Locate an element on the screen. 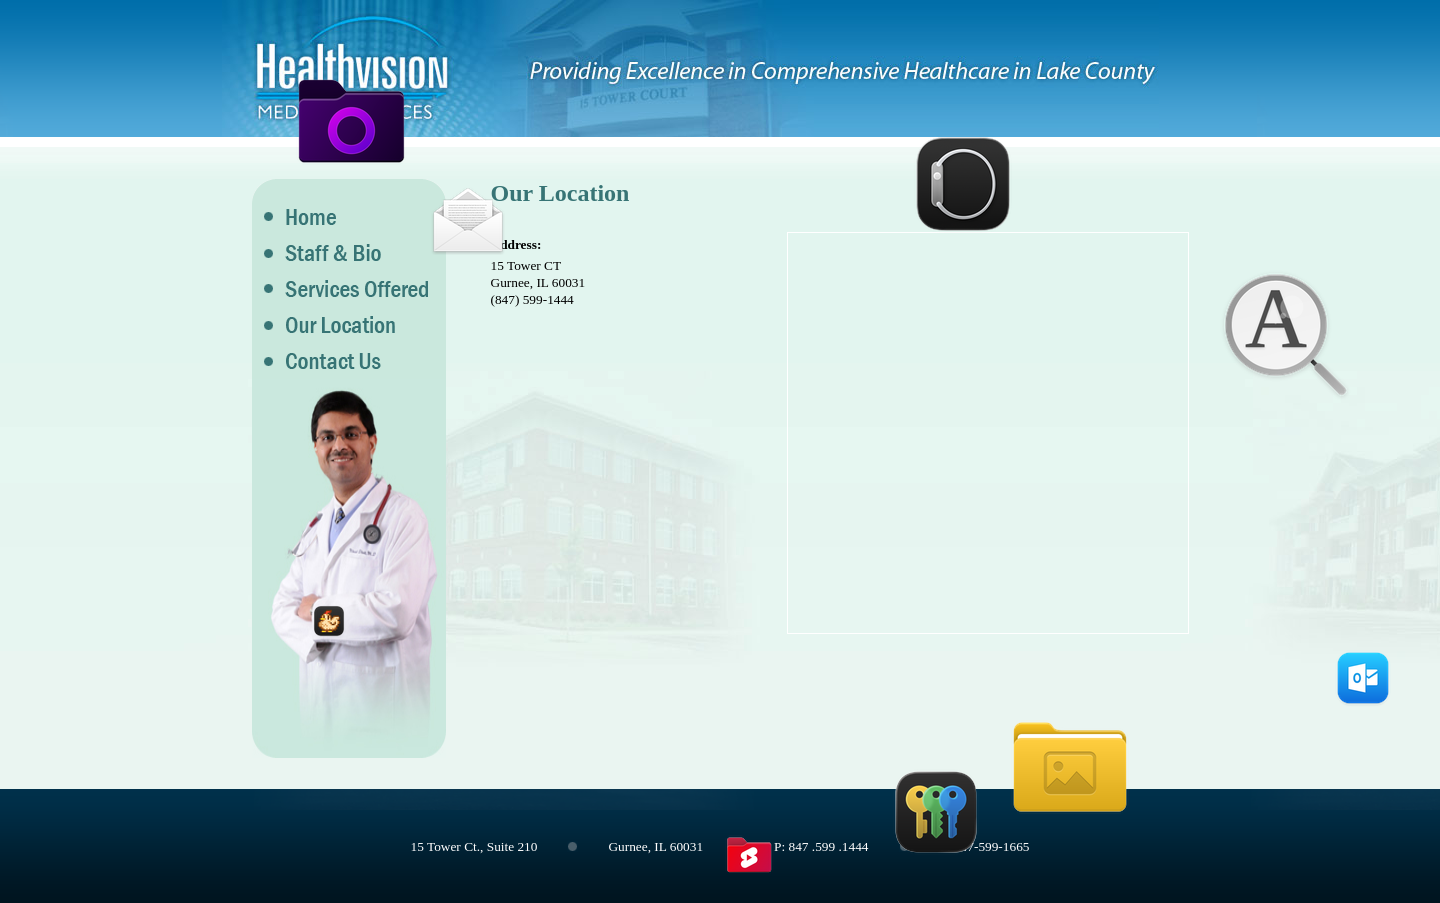 The width and height of the screenshot is (1440, 903). open folder containing YouTube Shorts videos is located at coordinates (749, 856).